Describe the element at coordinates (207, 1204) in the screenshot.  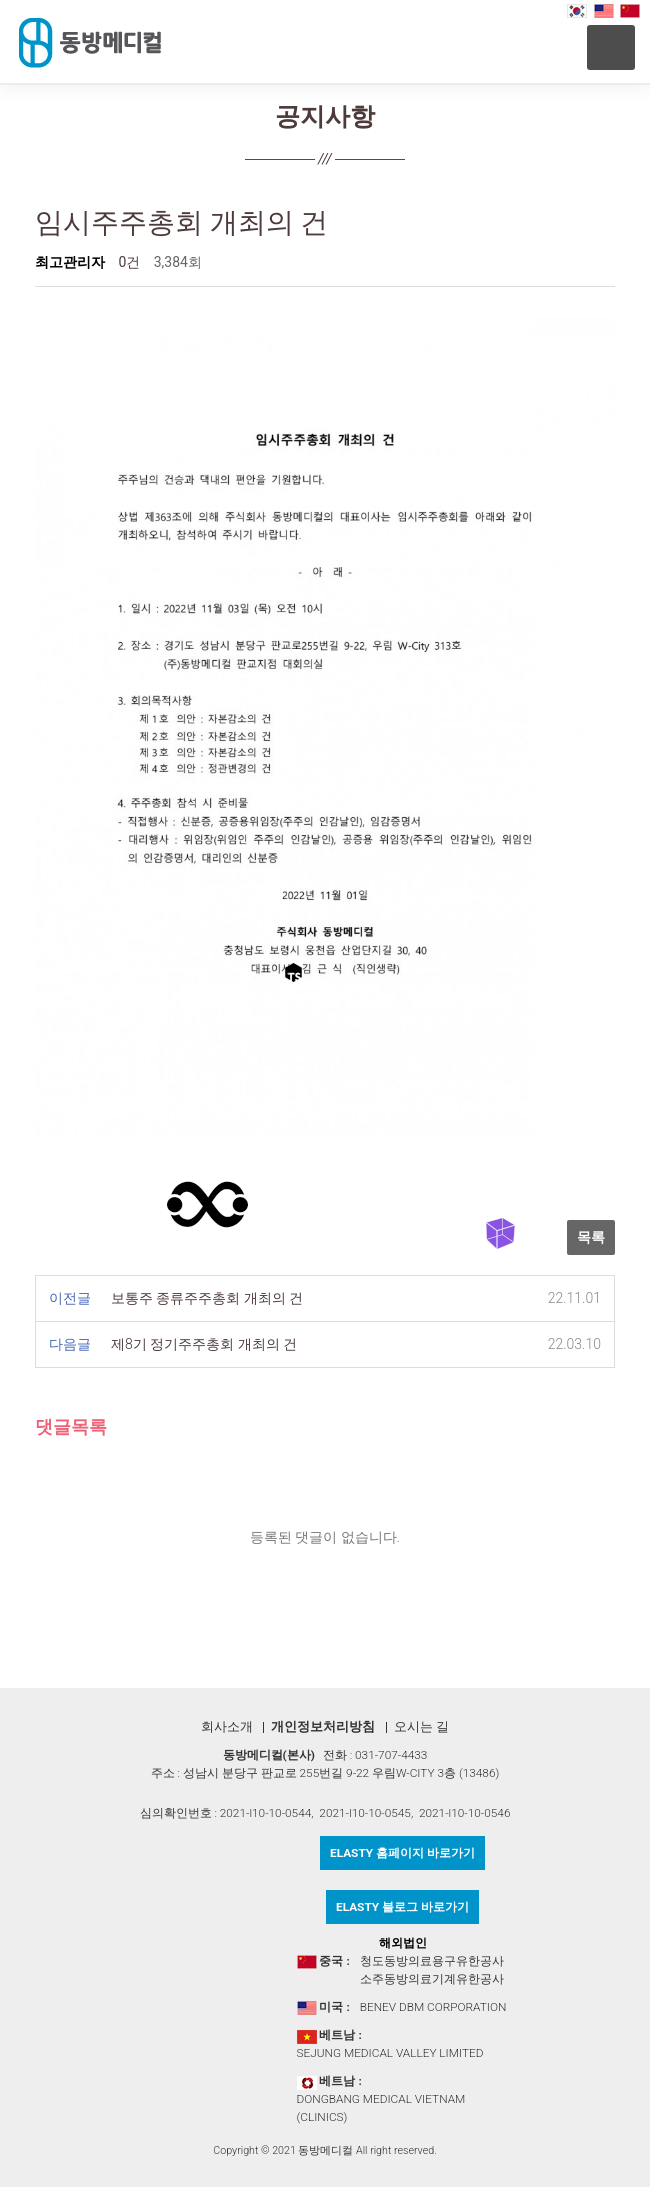
I see `immer library logo` at that location.